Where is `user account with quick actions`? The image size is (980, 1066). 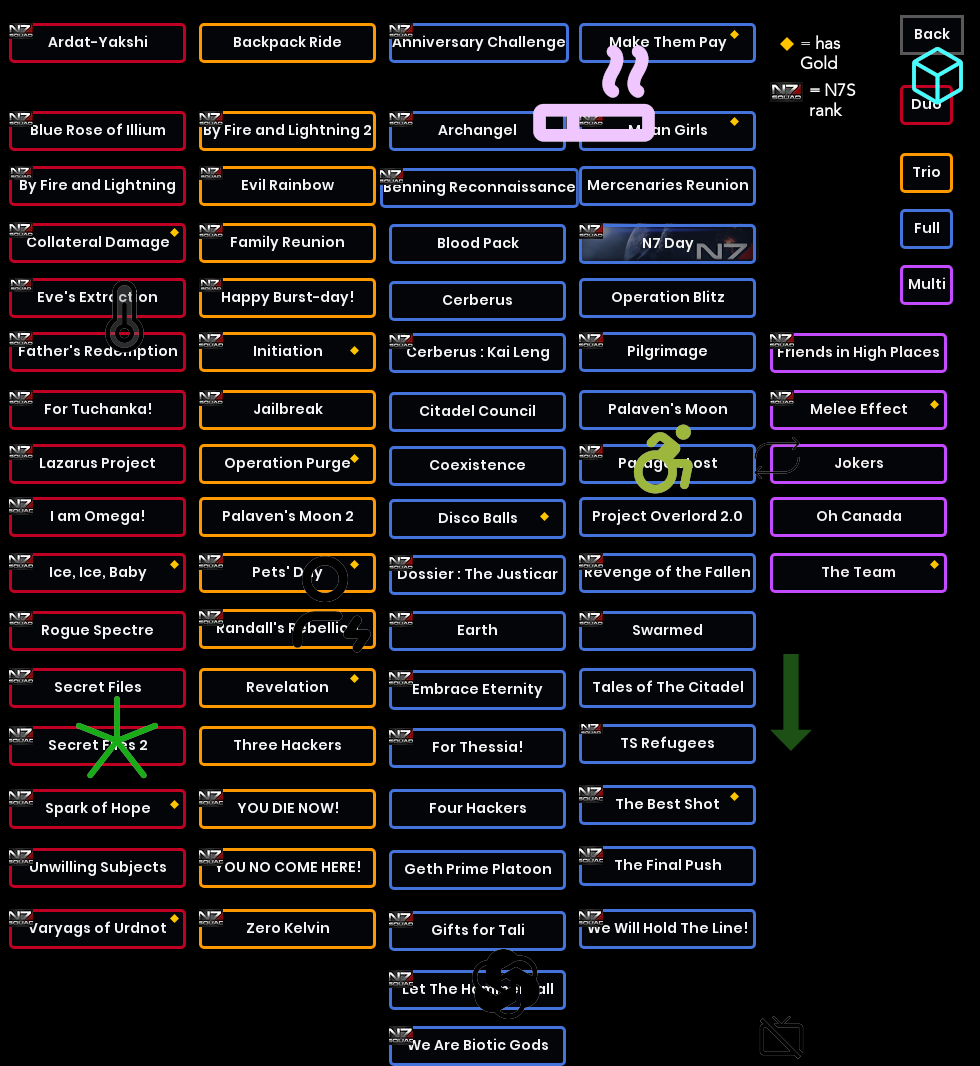 user account with quick actions is located at coordinates (325, 602).